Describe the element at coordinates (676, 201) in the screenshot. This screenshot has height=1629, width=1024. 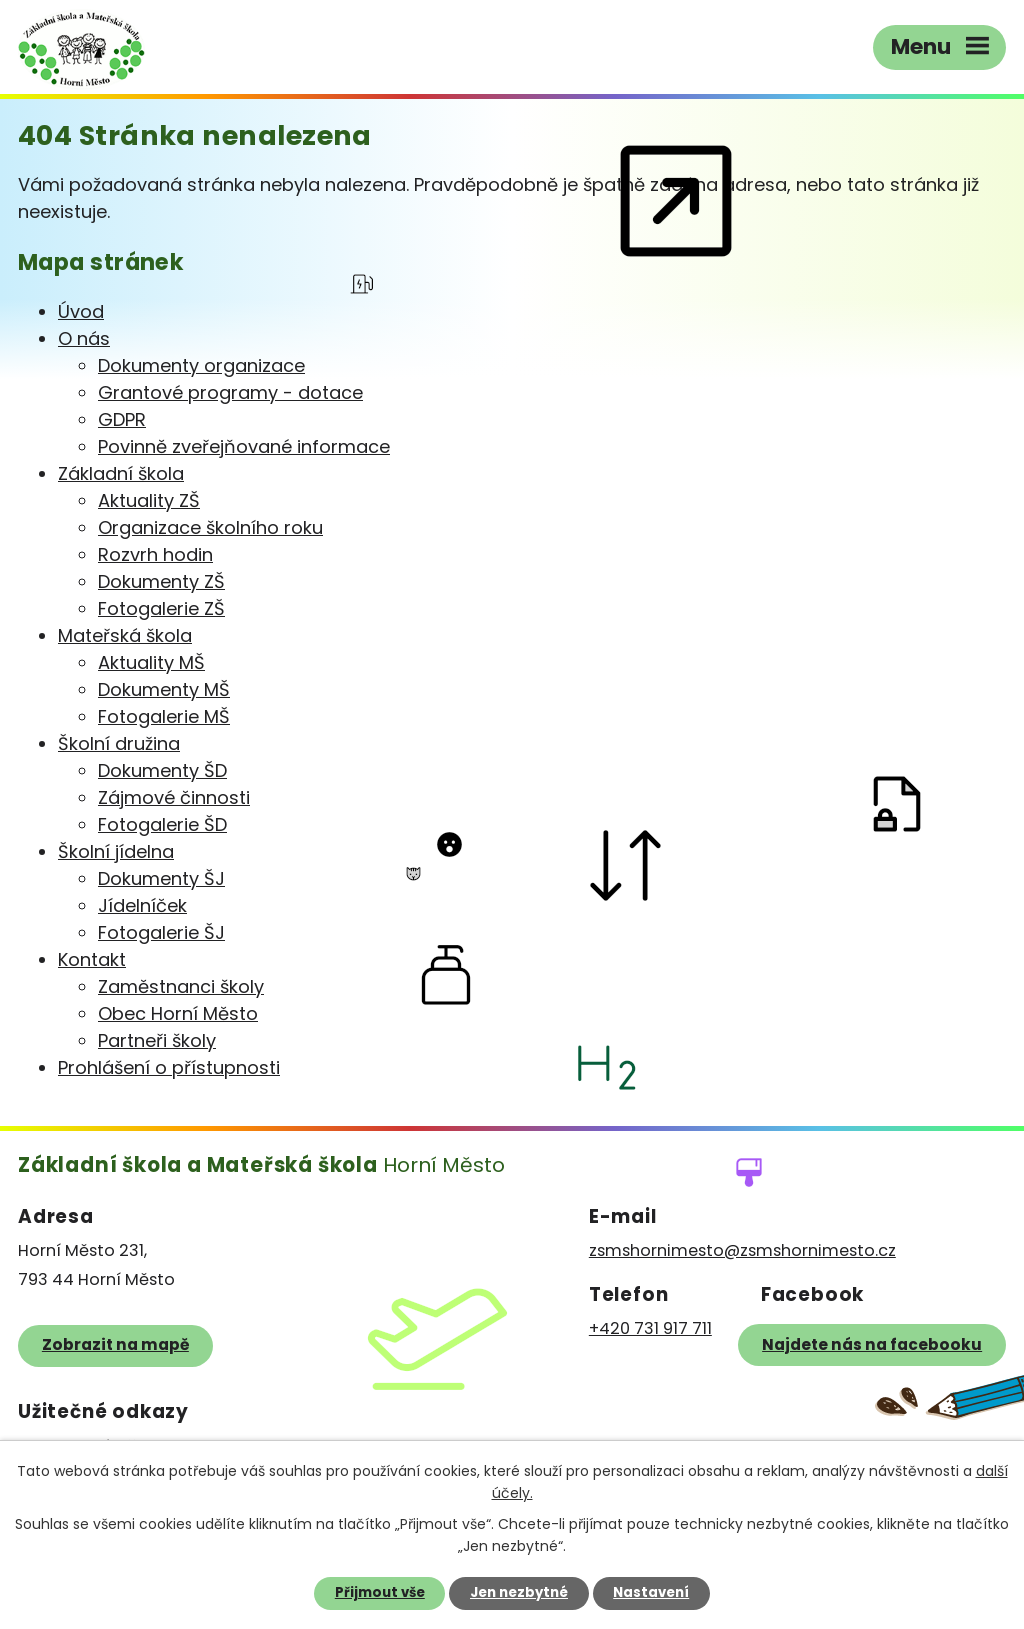
I see `open link in new window` at that location.